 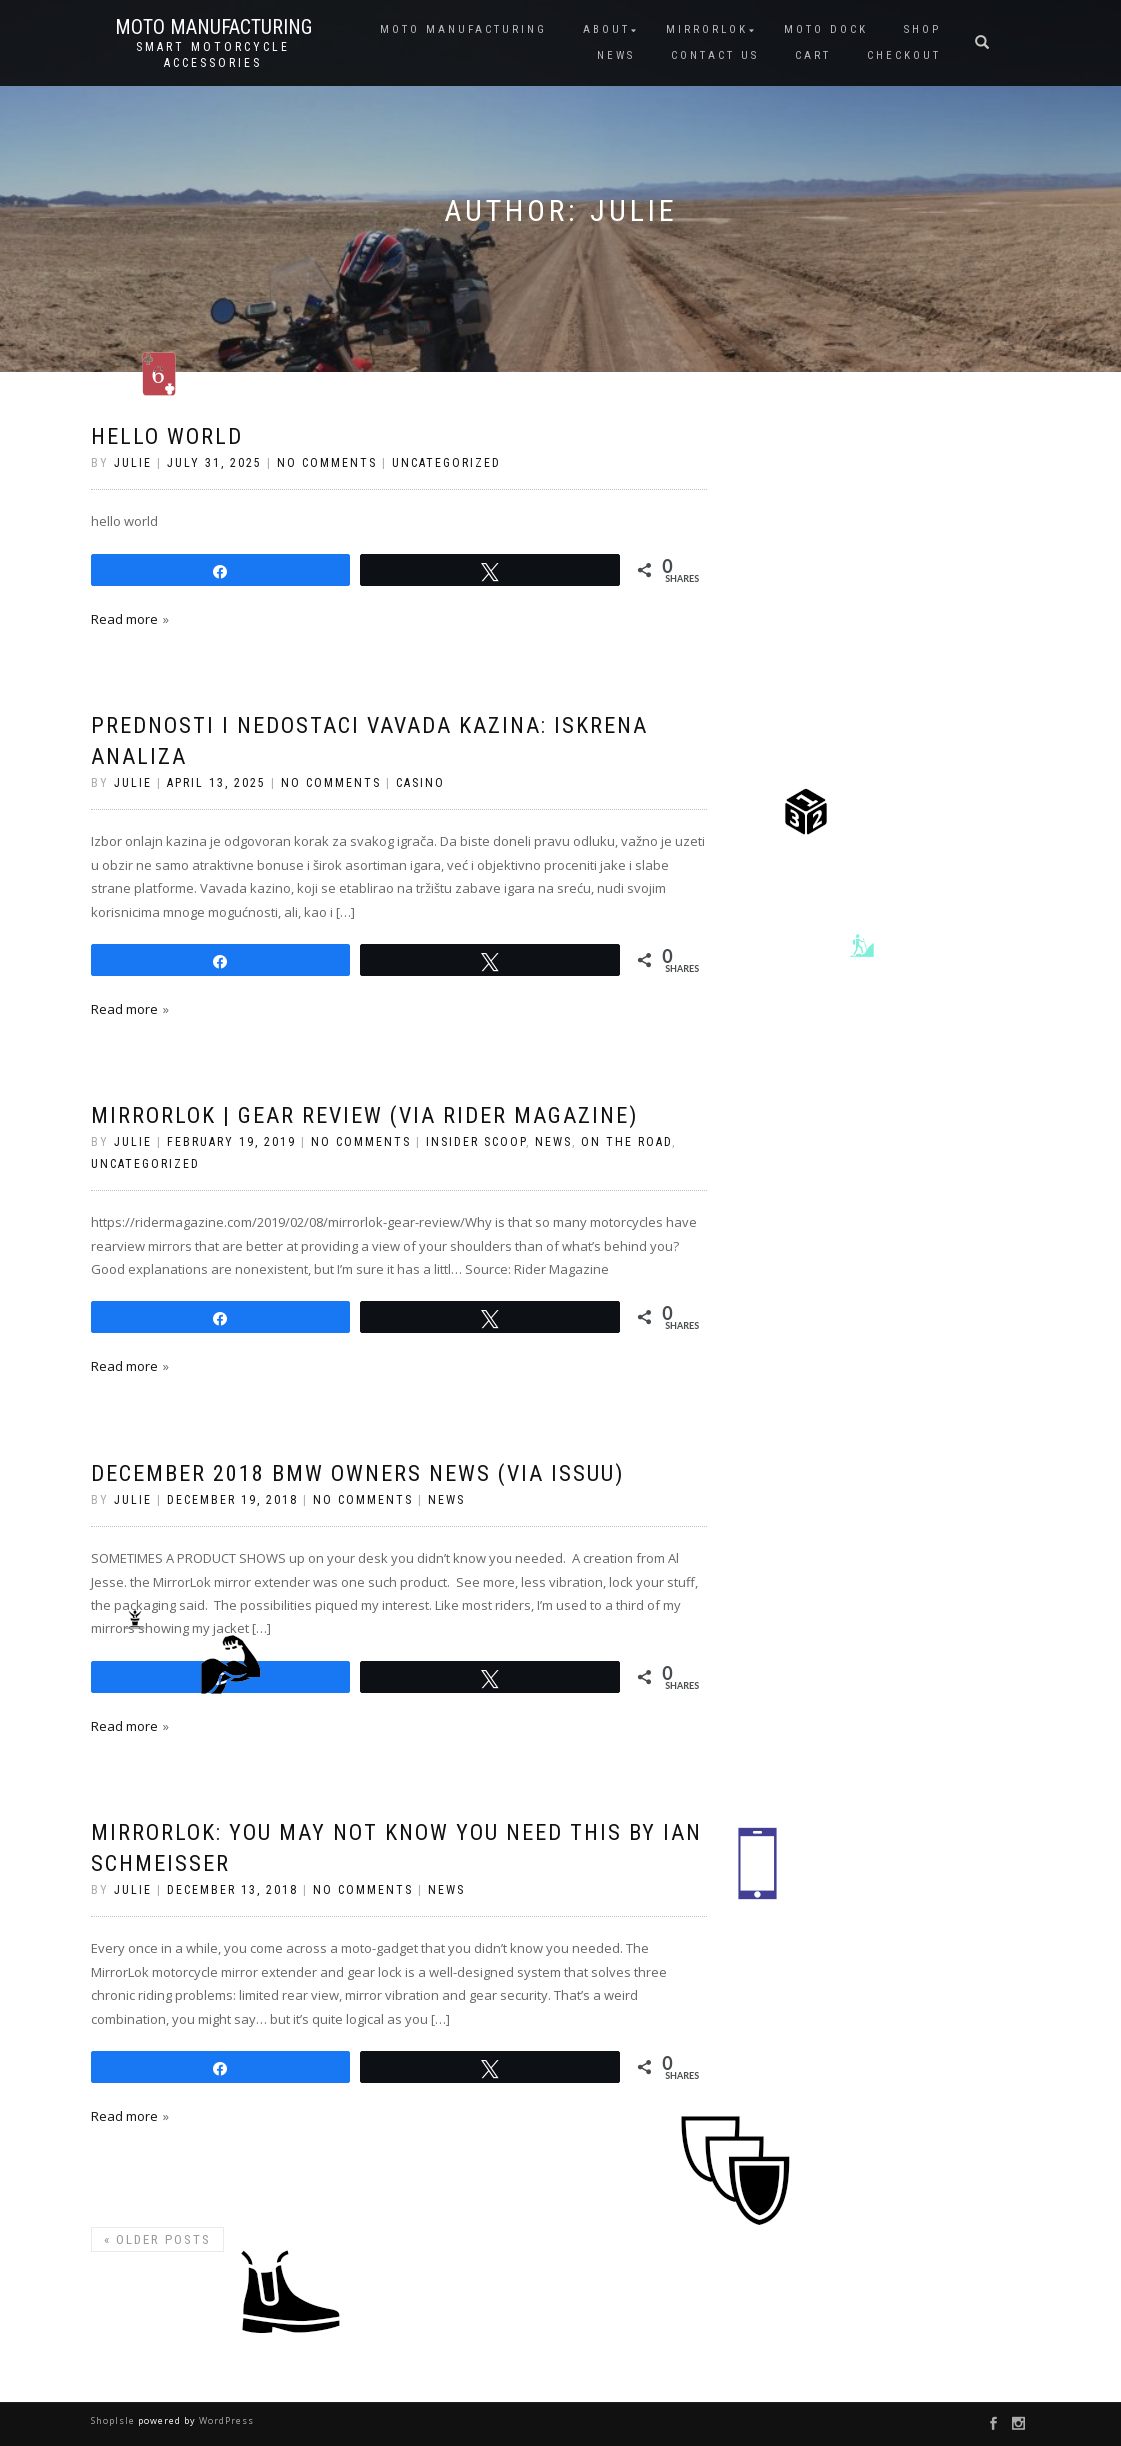 I want to click on six of clubs playing card, so click(x=159, y=374).